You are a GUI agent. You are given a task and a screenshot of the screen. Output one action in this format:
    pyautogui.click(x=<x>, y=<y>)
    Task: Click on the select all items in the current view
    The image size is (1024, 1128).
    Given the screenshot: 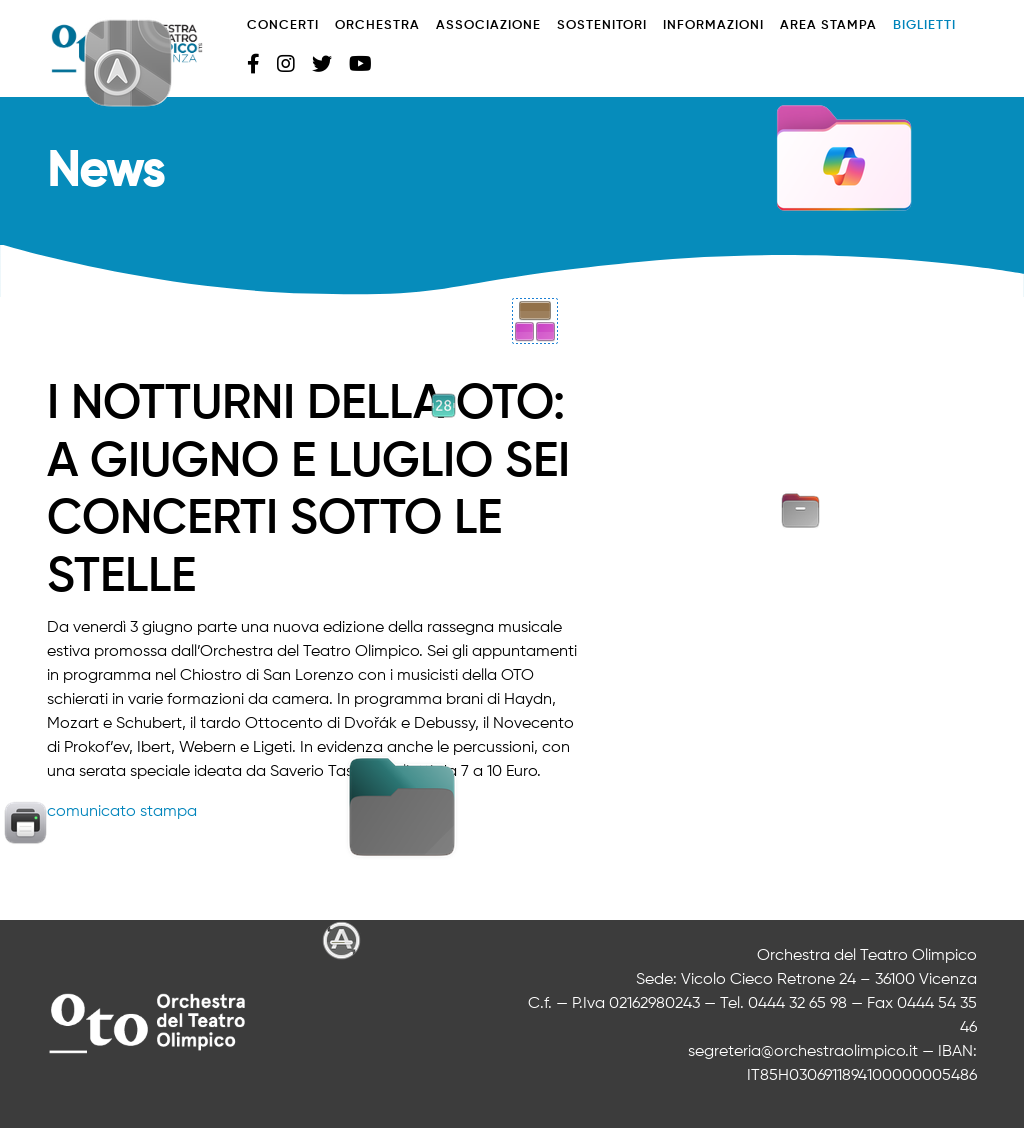 What is the action you would take?
    pyautogui.click(x=535, y=321)
    